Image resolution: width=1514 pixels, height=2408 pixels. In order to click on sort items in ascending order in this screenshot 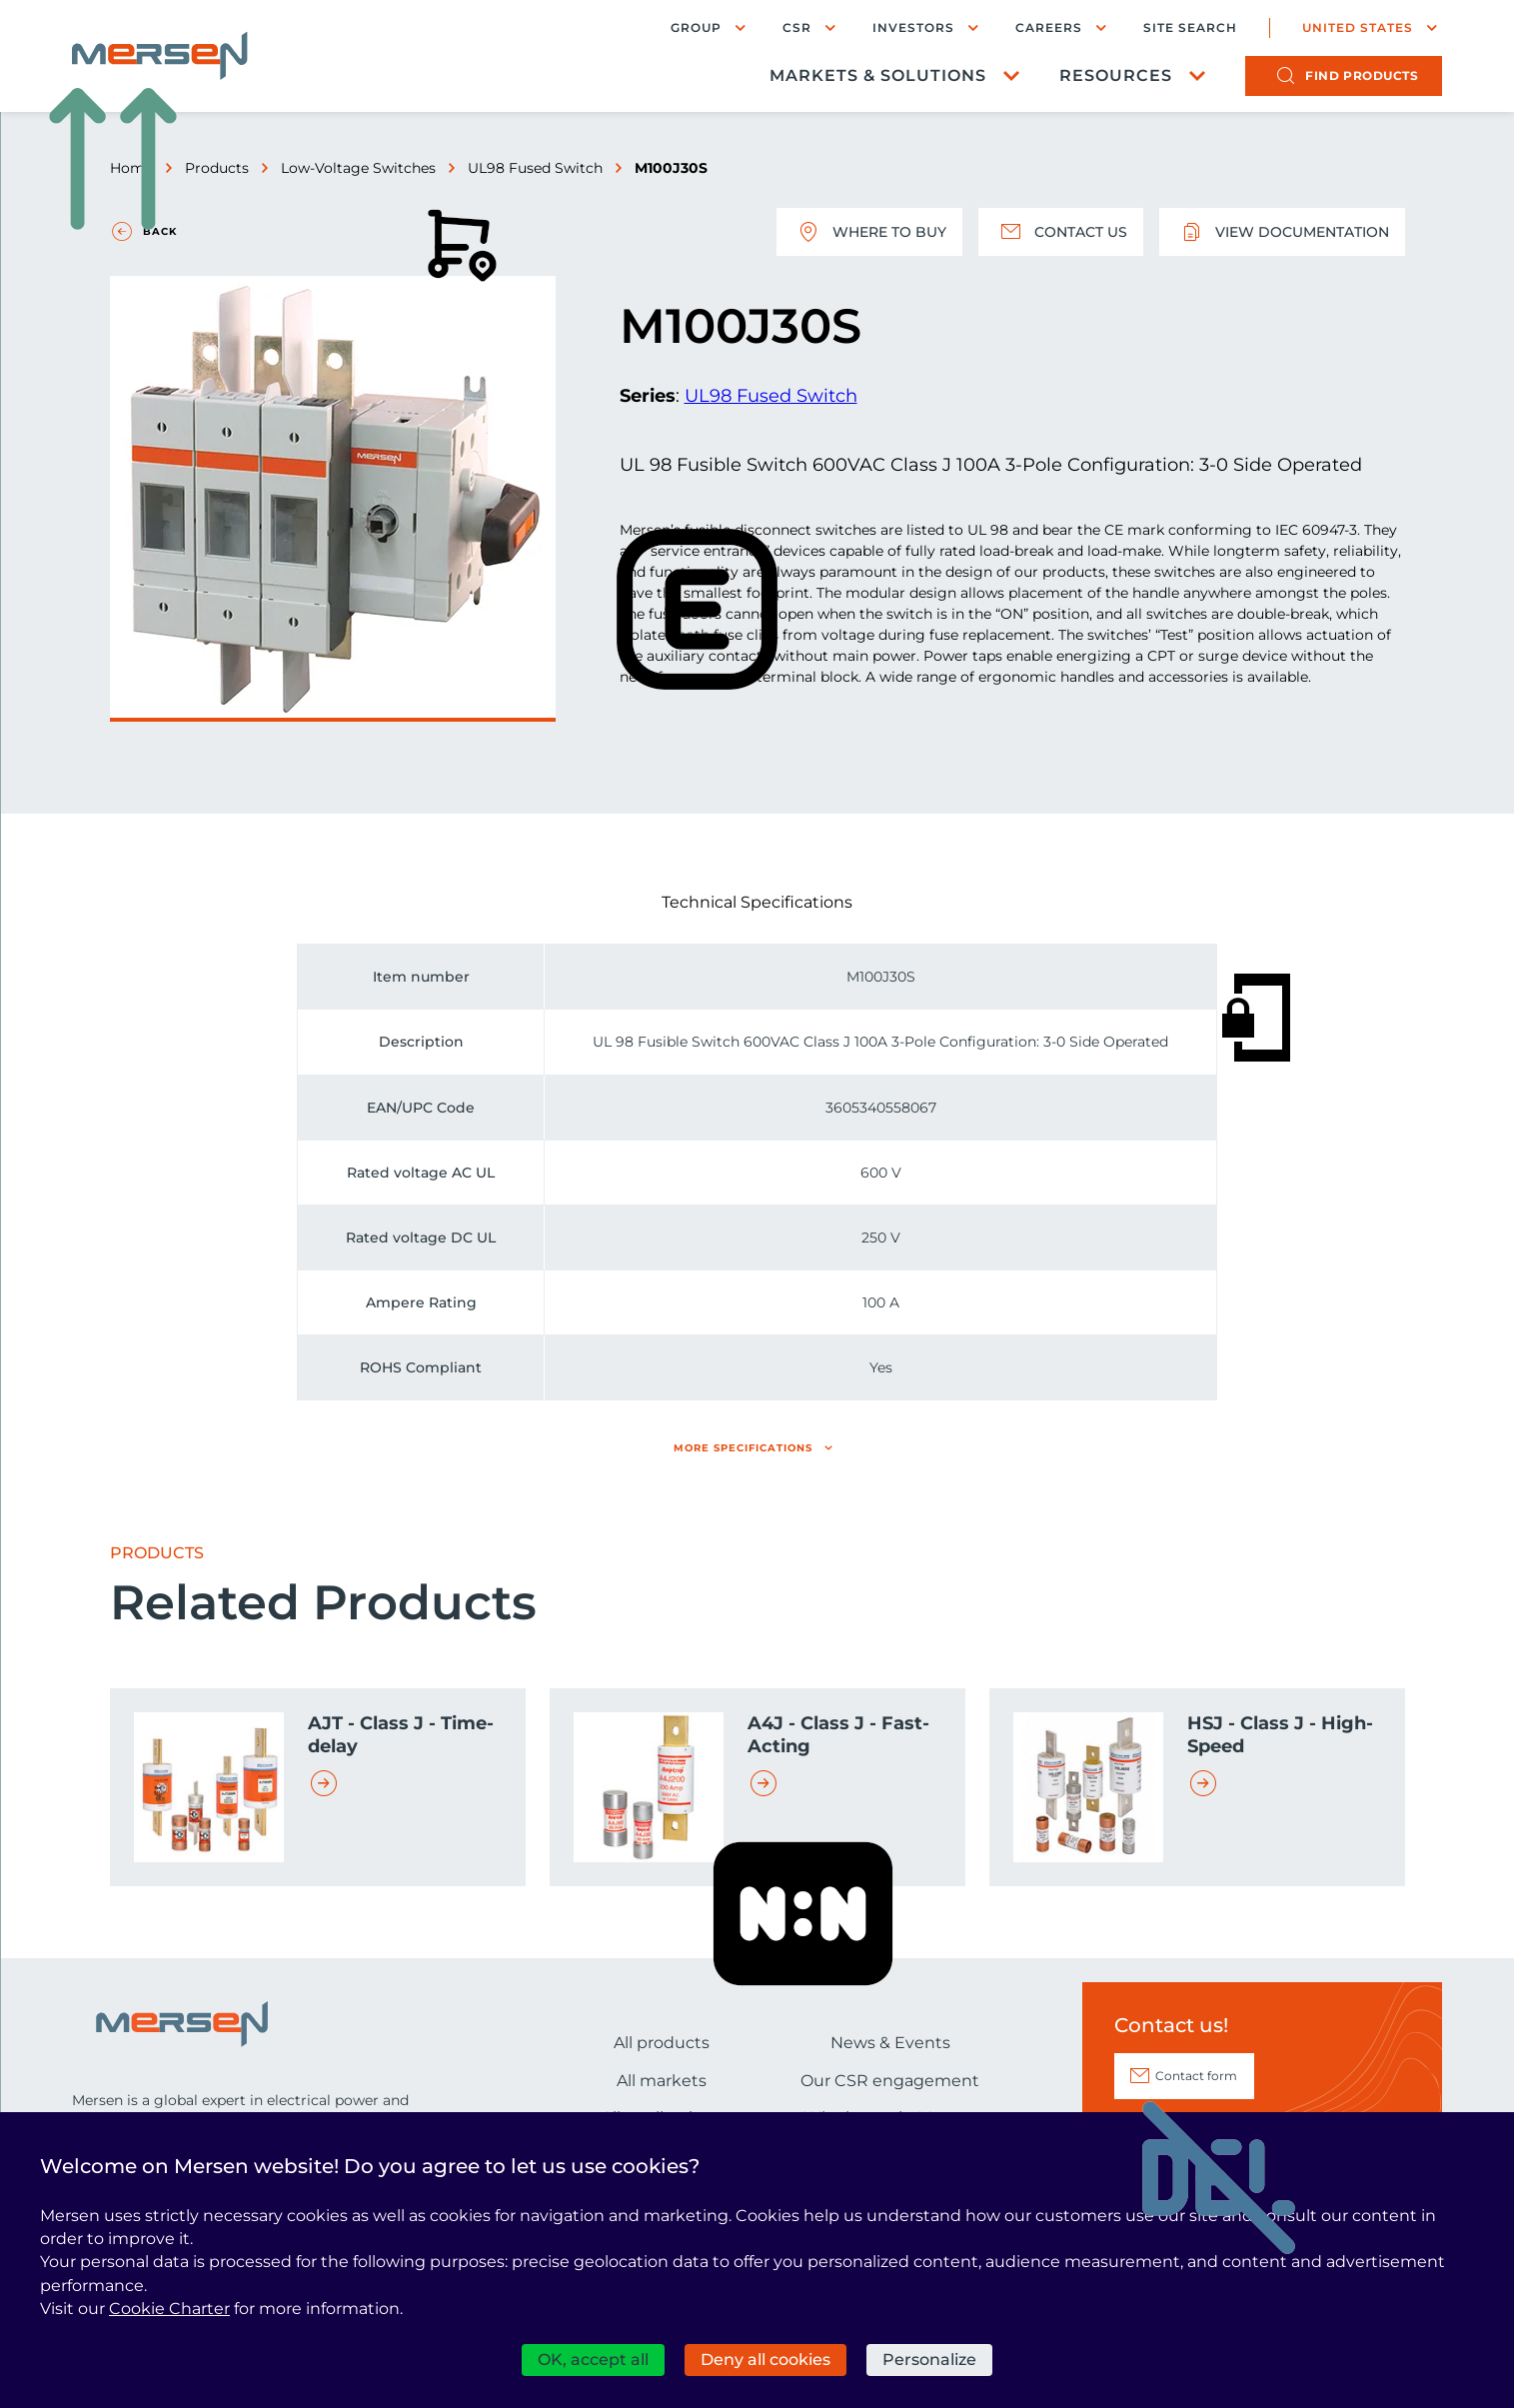, I will do `click(113, 159)`.